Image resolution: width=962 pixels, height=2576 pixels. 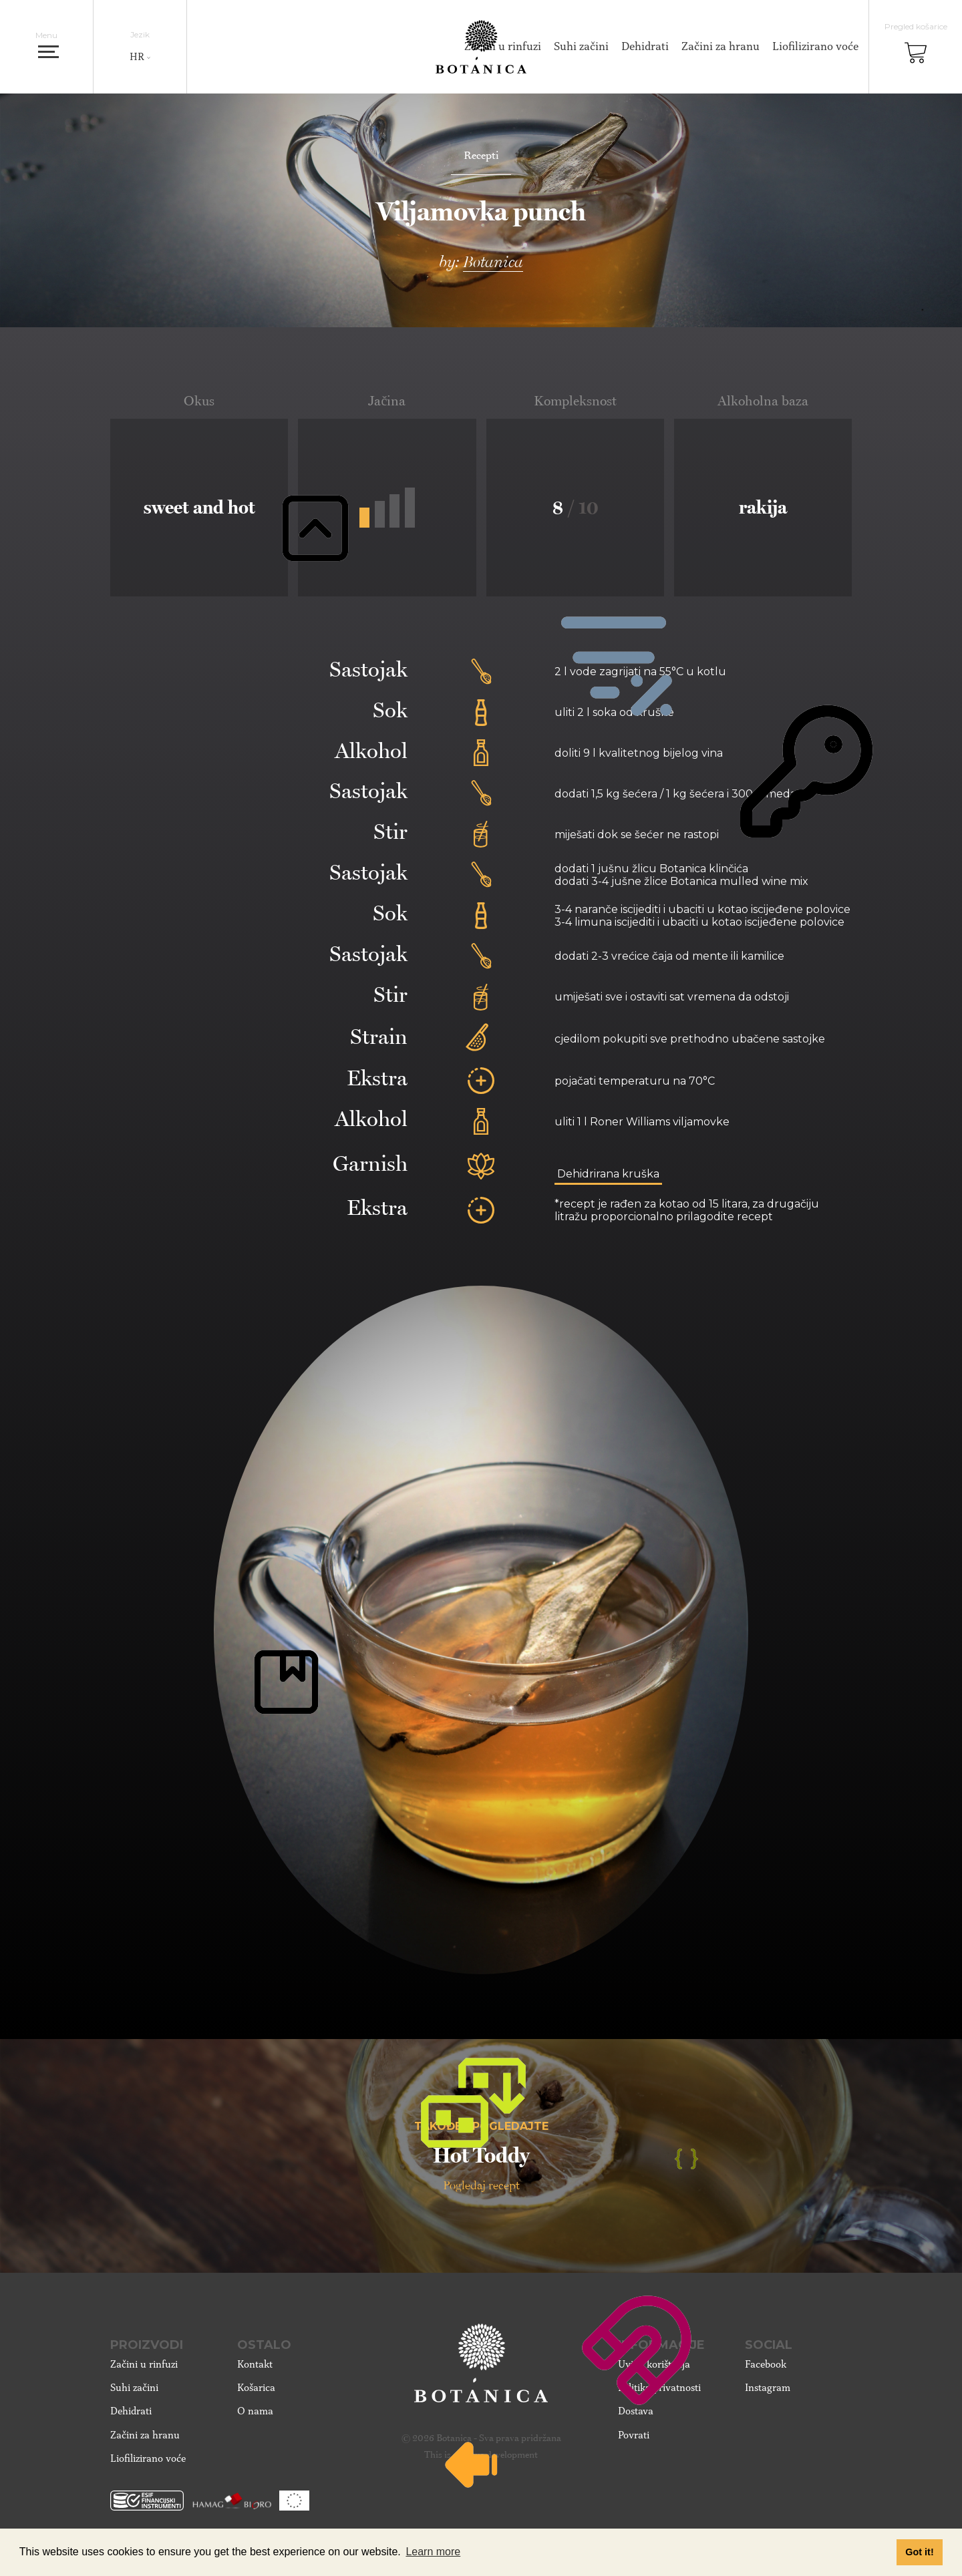 I want to click on insert code block or code snippet, so click(x=686, y=2159).